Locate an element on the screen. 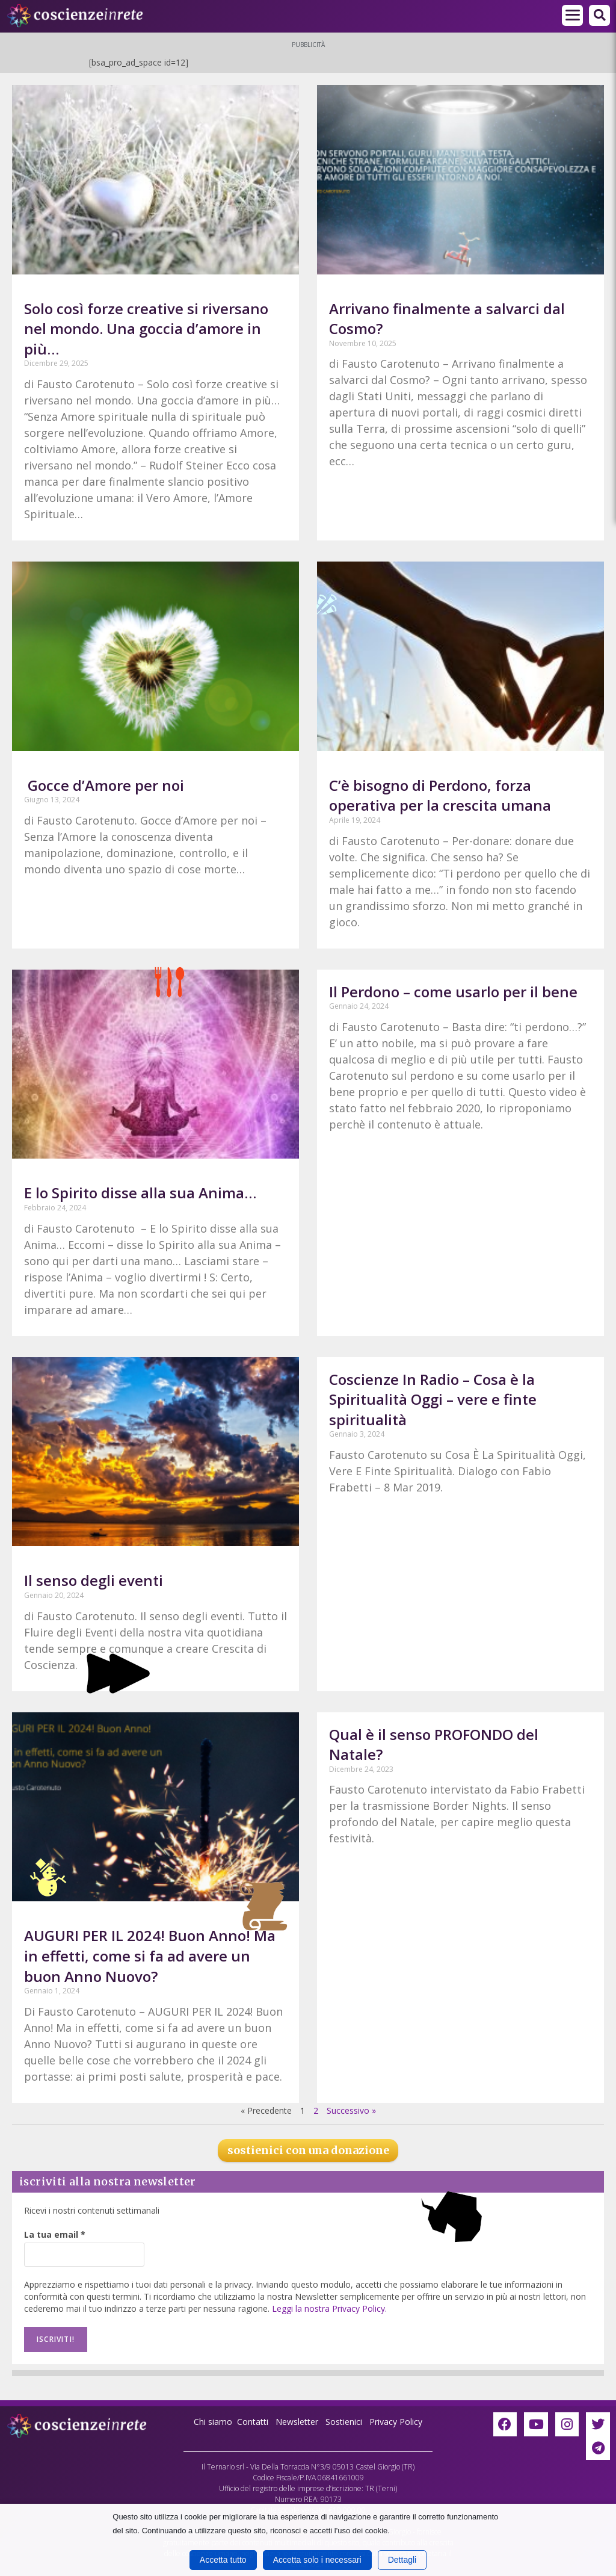 The height and width of the screenshot is (2576, 616). winter or holiday-themed content is located at coordinates (48, 1877).